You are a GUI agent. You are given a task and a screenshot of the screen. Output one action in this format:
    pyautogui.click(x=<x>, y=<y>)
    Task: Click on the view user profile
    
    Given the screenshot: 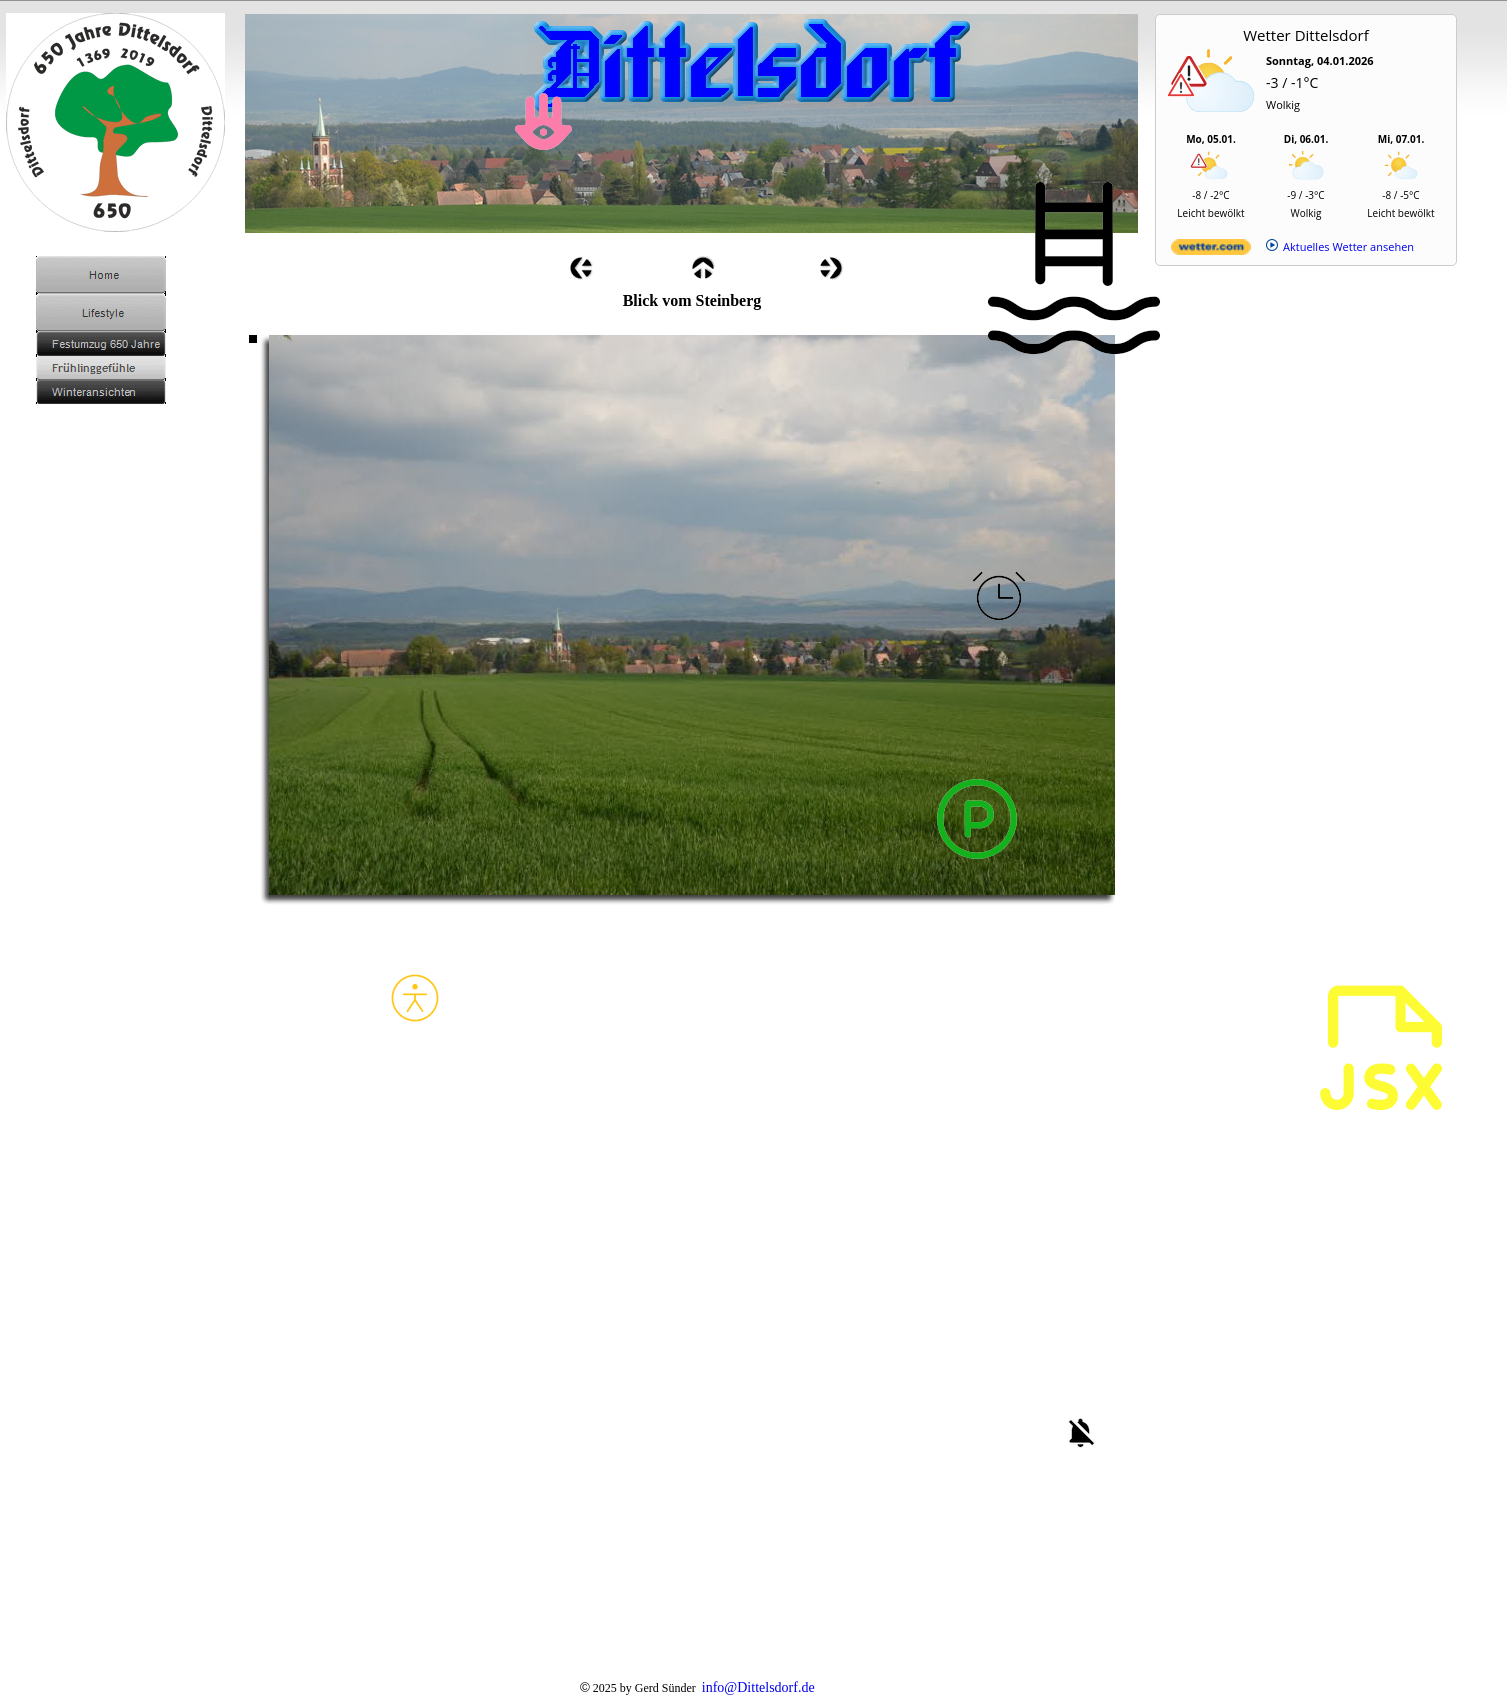 What is the action you would take?
    pyautogui.click(x=415, y=998)
    